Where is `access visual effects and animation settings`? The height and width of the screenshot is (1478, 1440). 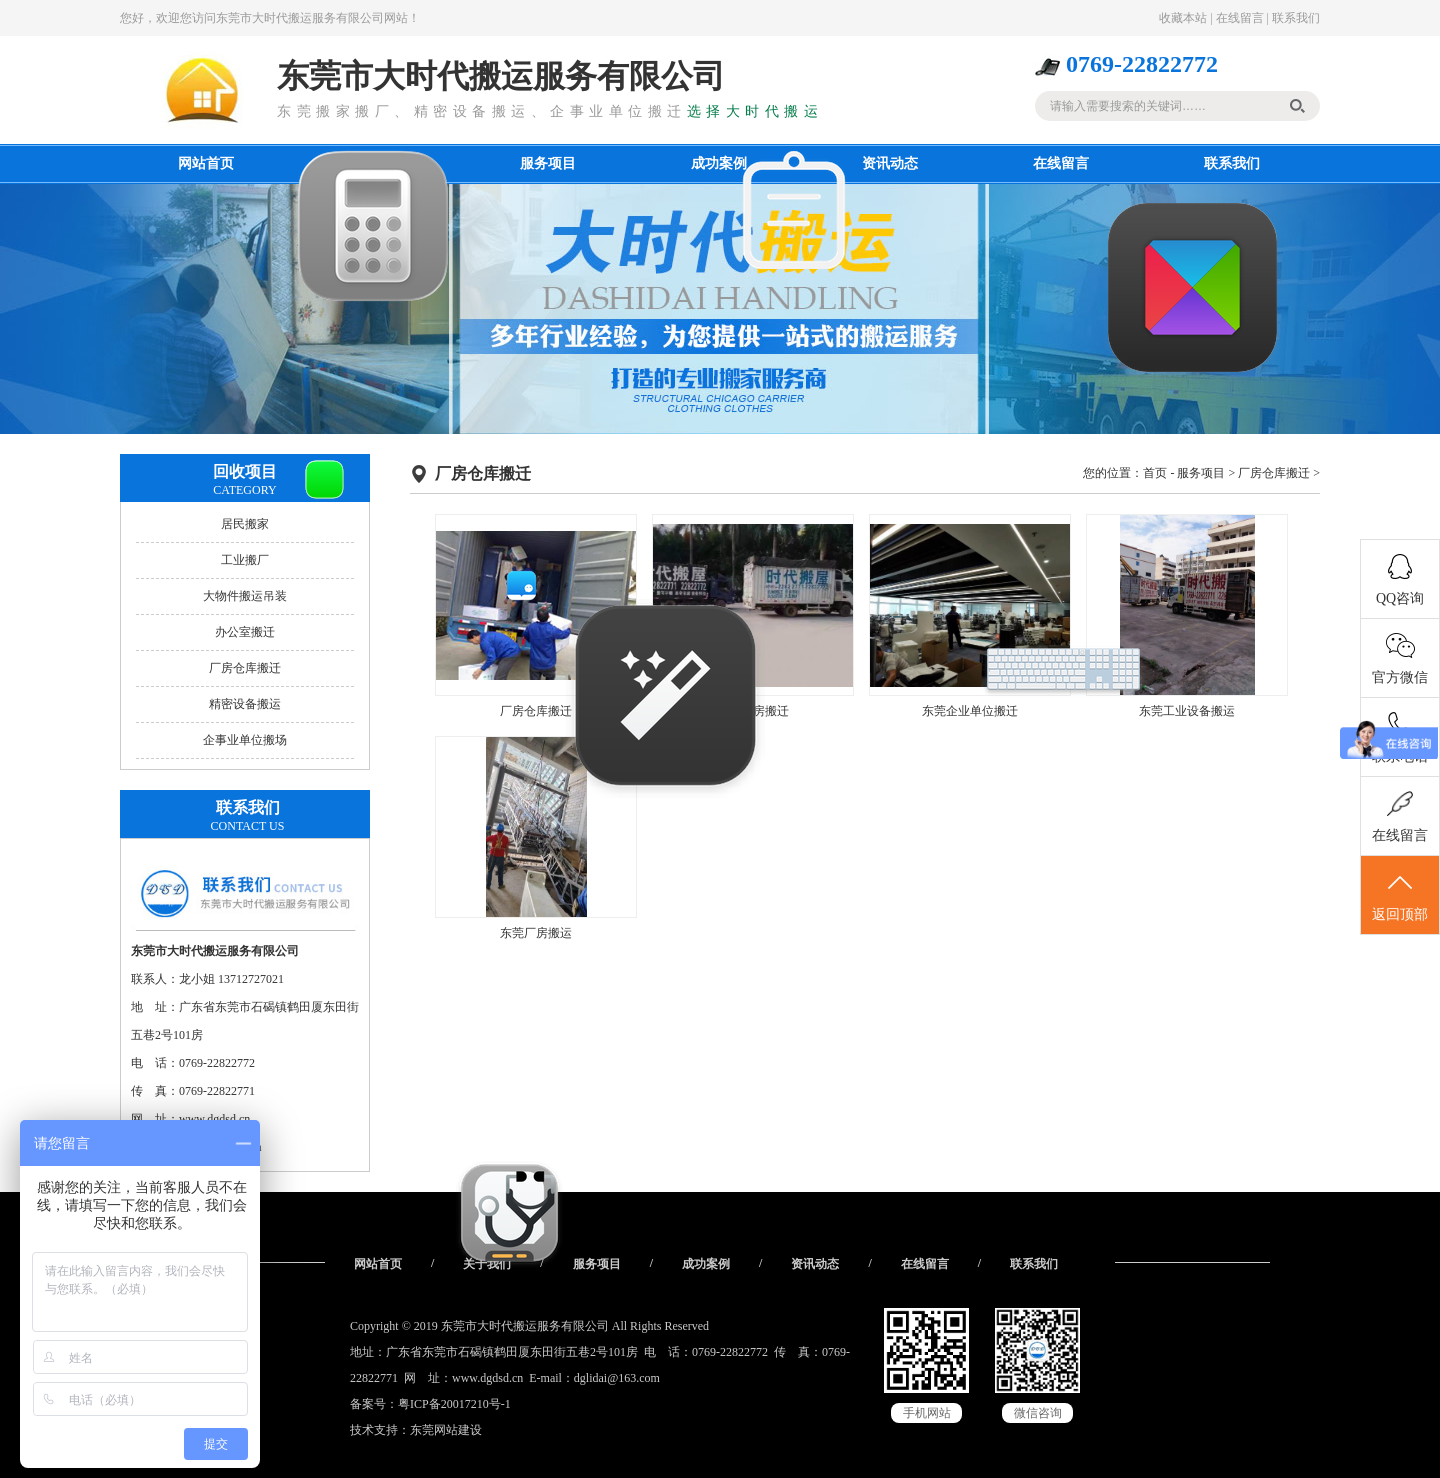 access visual effects and animation settings is located at coordinates (665, 698).